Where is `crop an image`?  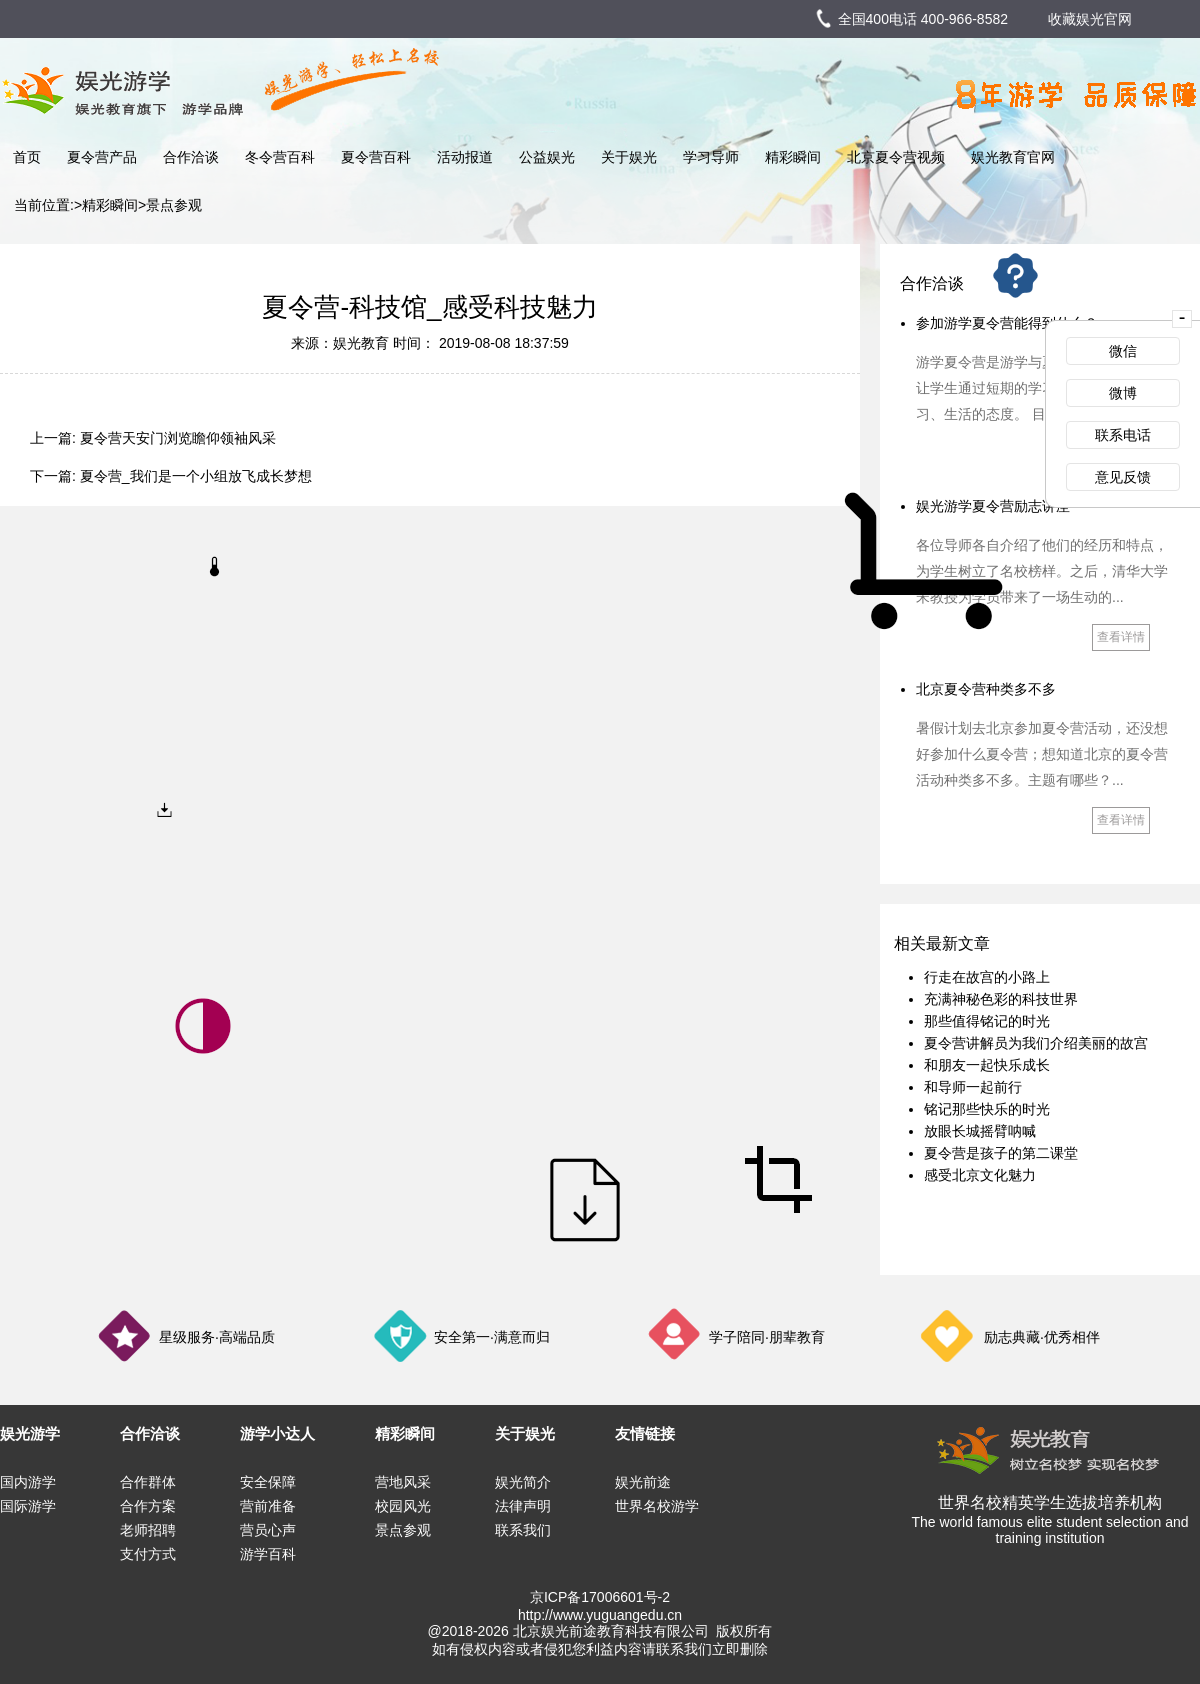
crop an image is located at coordinates (778, 1179).